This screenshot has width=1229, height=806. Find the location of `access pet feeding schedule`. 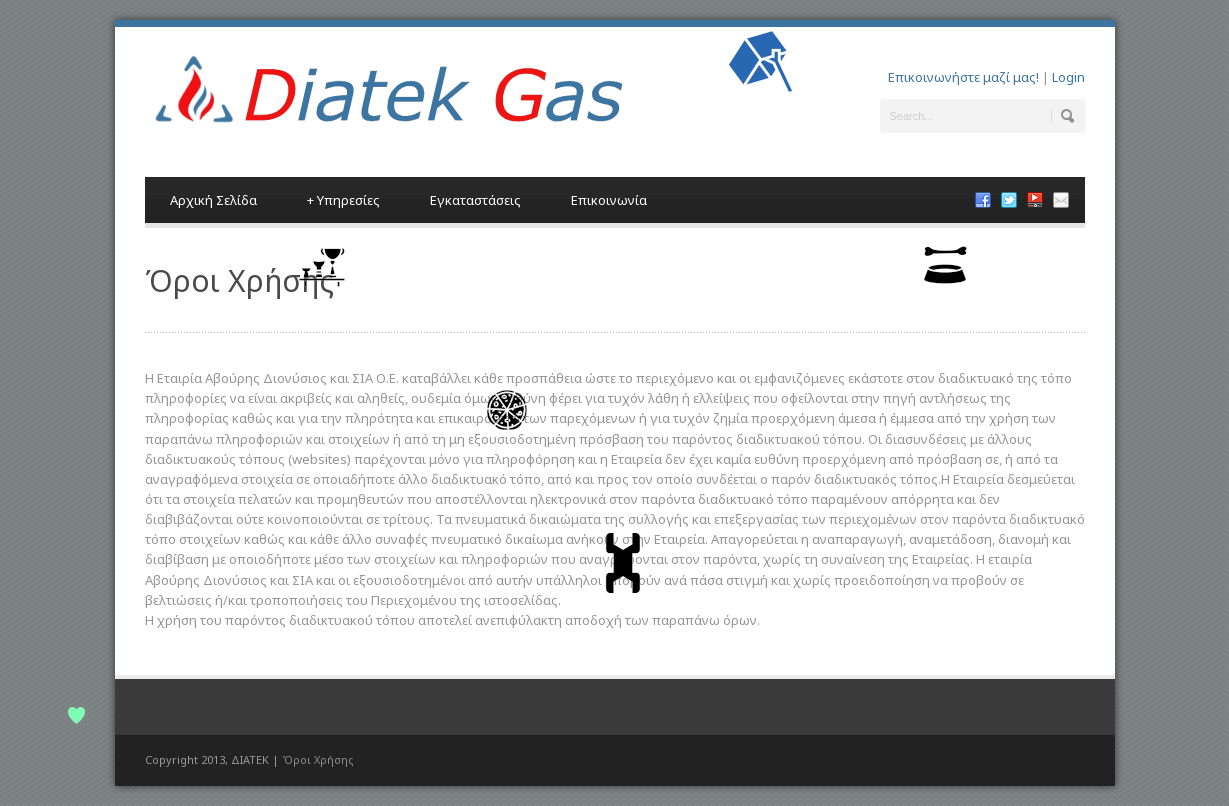

access pet feeding schedule is located at coordinates (945, 263).